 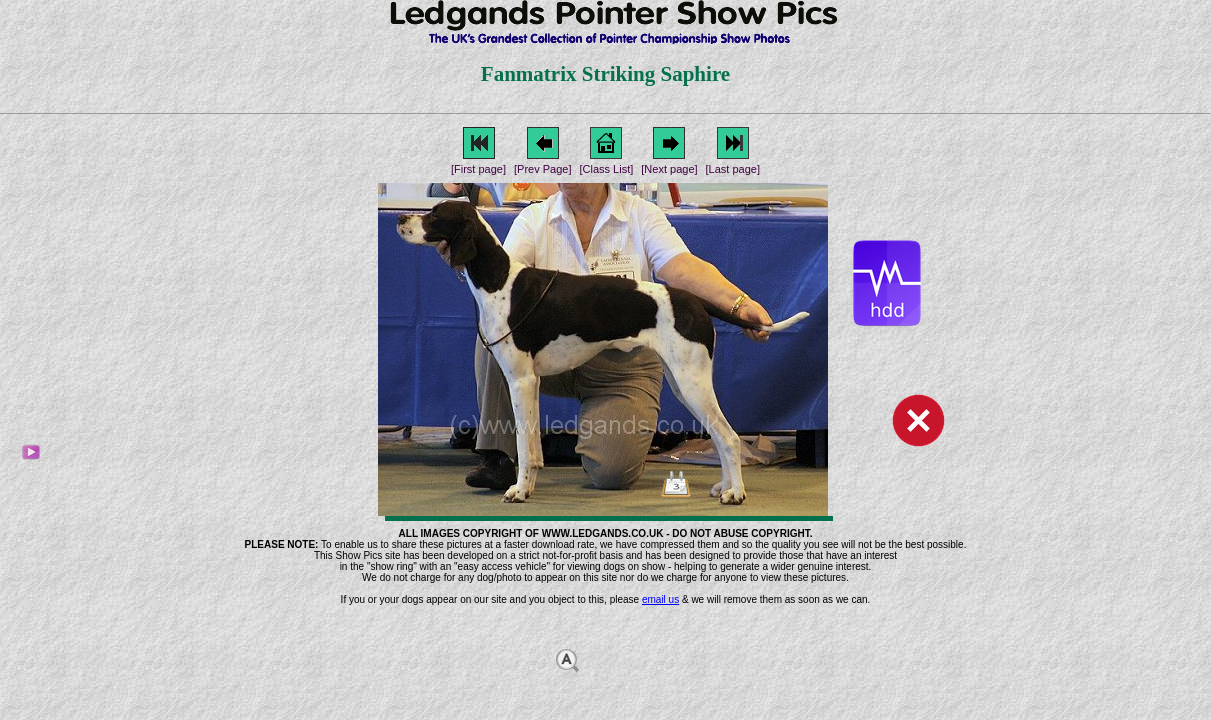 I want to click on close the current dialog or window, so click(x=918, y=420).